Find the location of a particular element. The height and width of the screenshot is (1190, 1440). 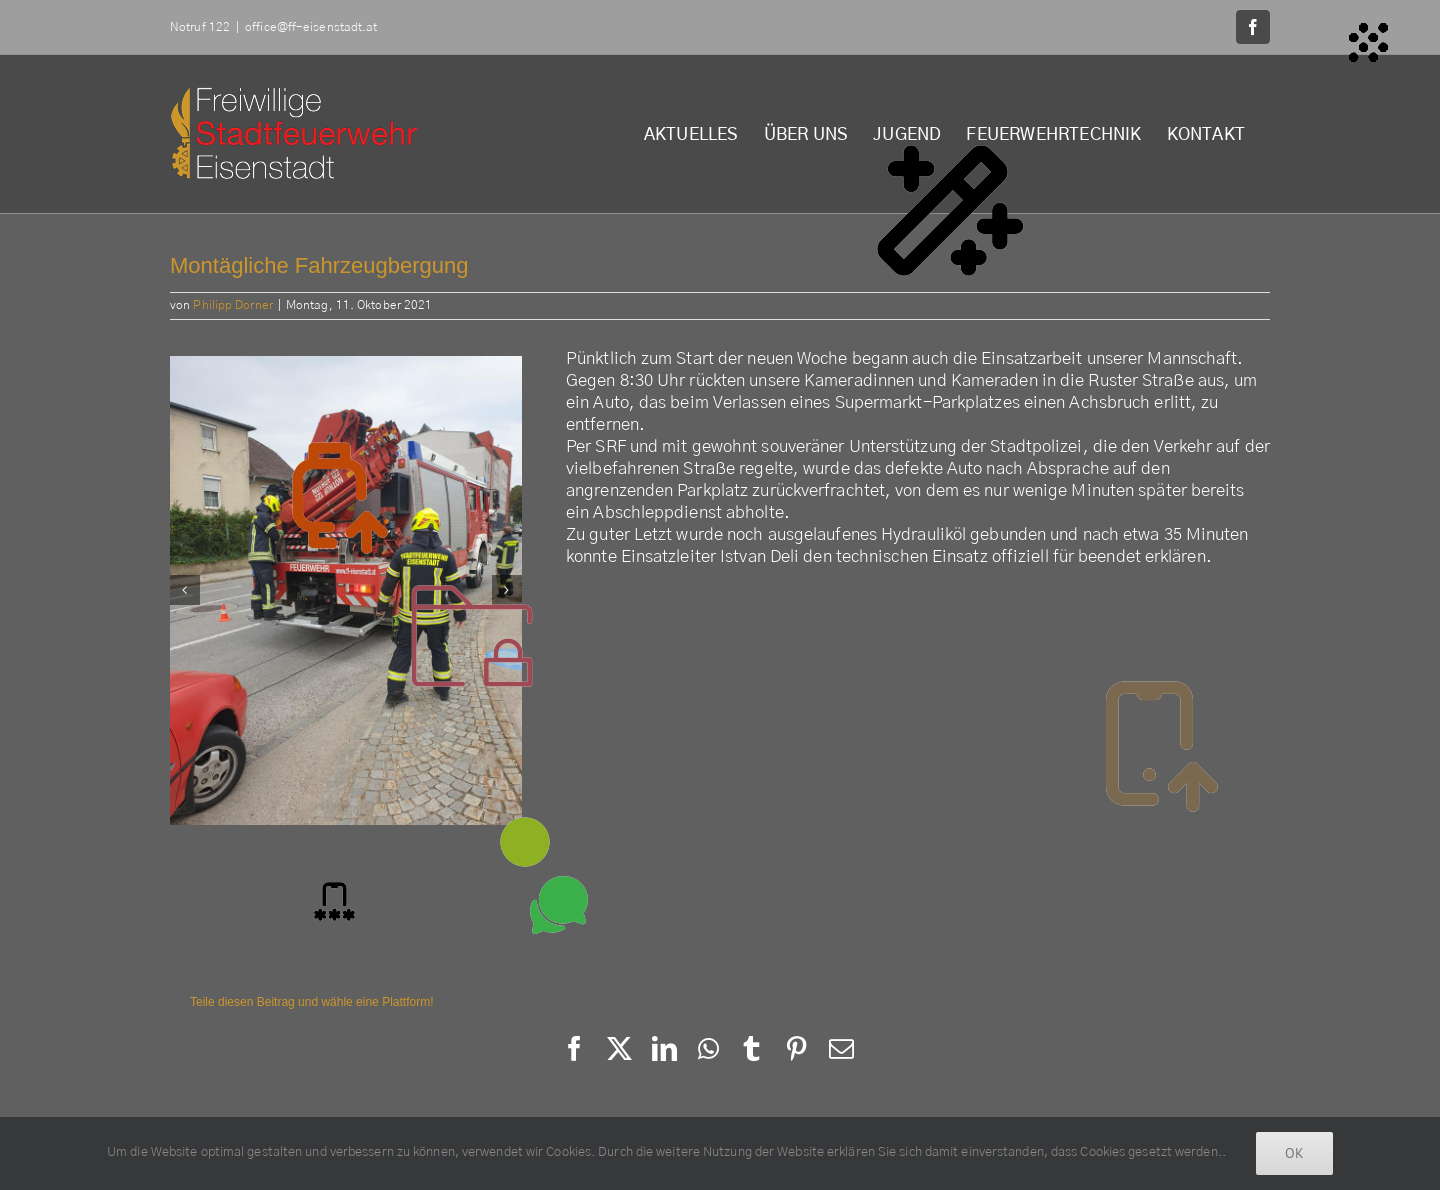

apply a film grain or noise effect is located at coordinates (1368, 42).